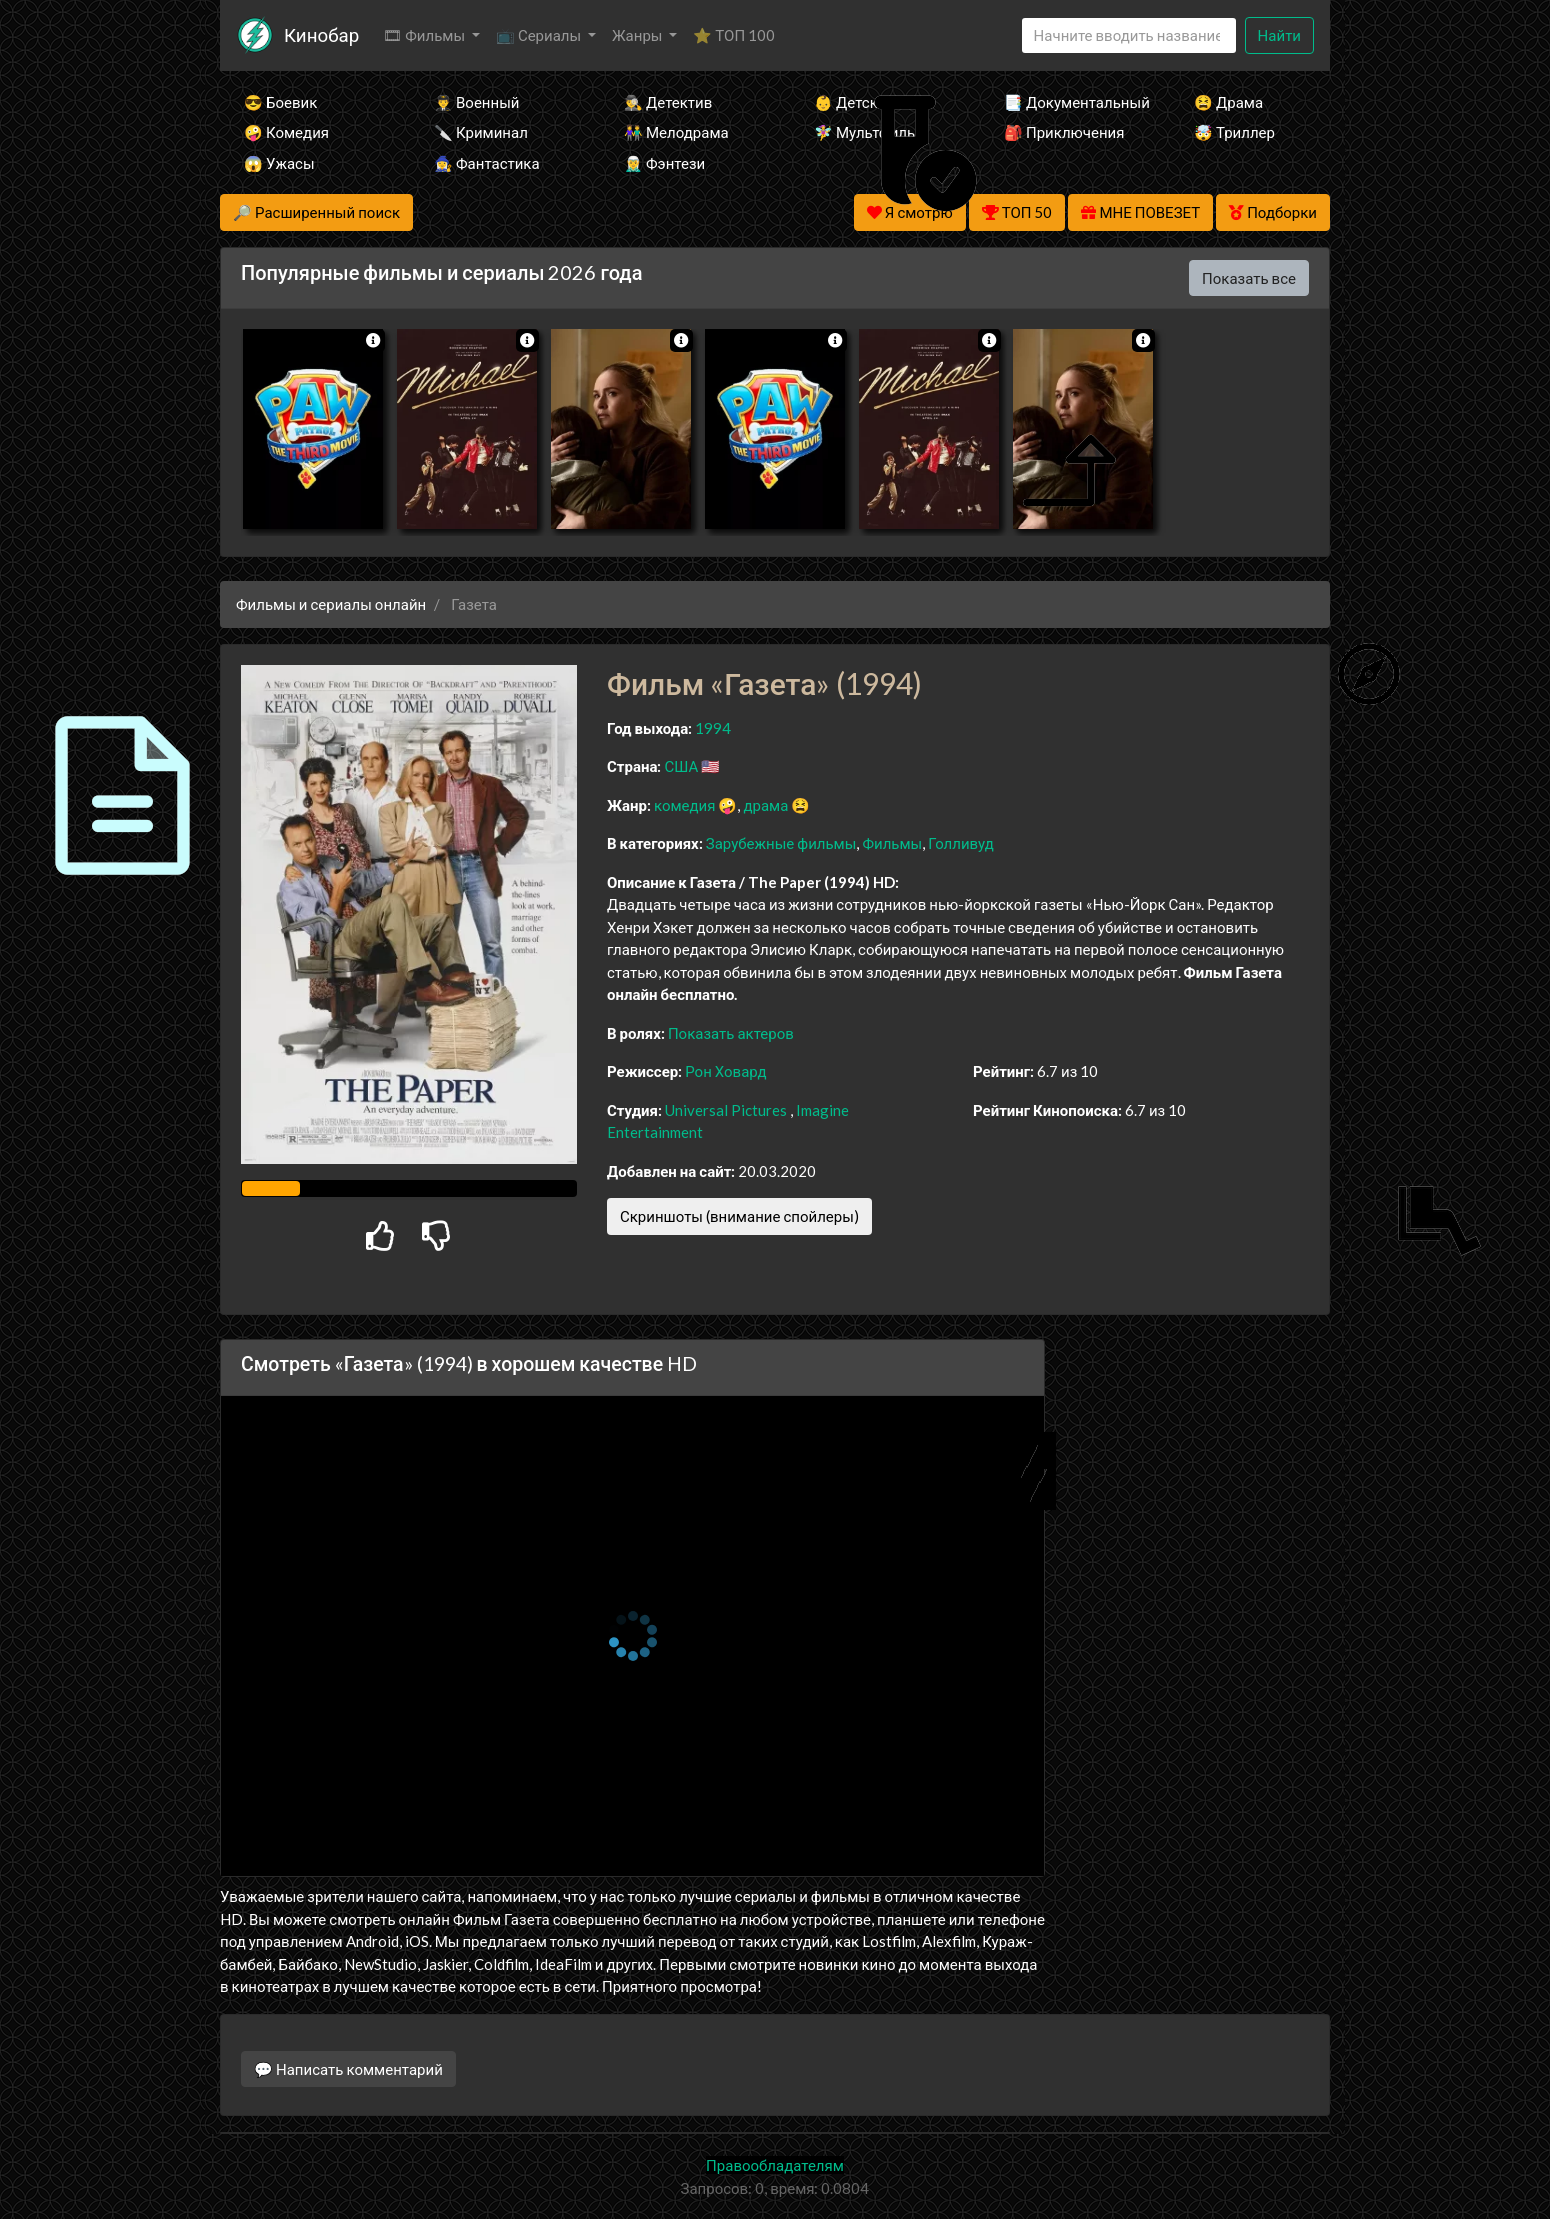 Image resolution: width=1550 pixels, height=2219 pixels. What do you see at coordinates (1073, 474) in the screenshot?
I see `redirect or forward content upward` at bounding box center [1073, 474].